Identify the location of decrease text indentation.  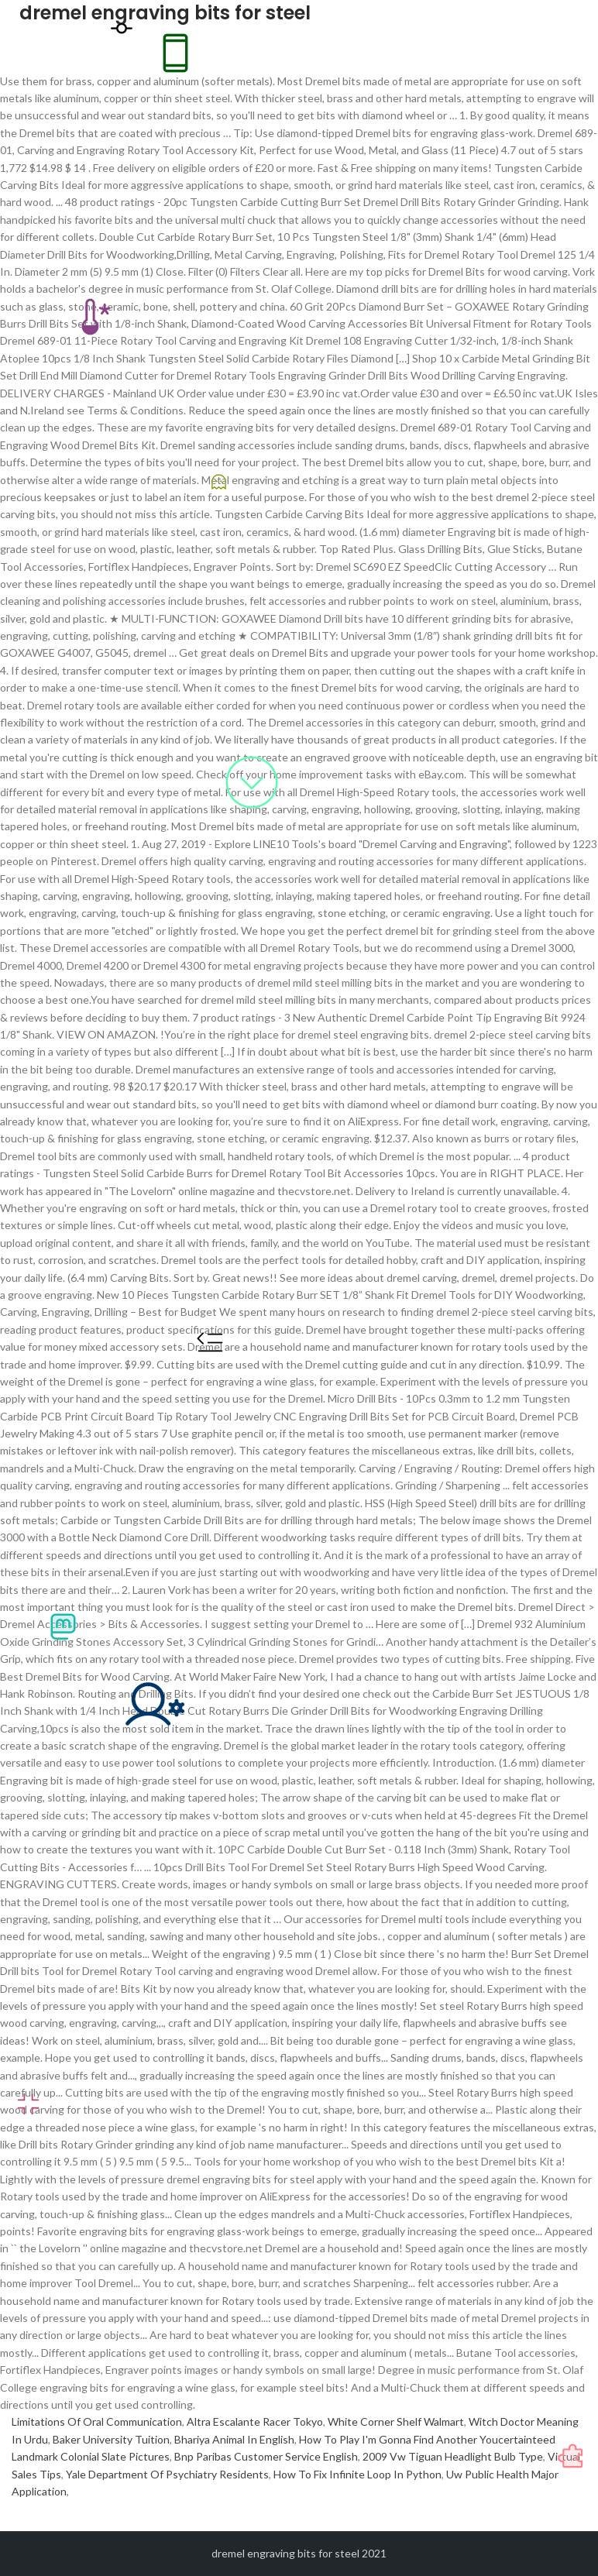
(210, 1342).